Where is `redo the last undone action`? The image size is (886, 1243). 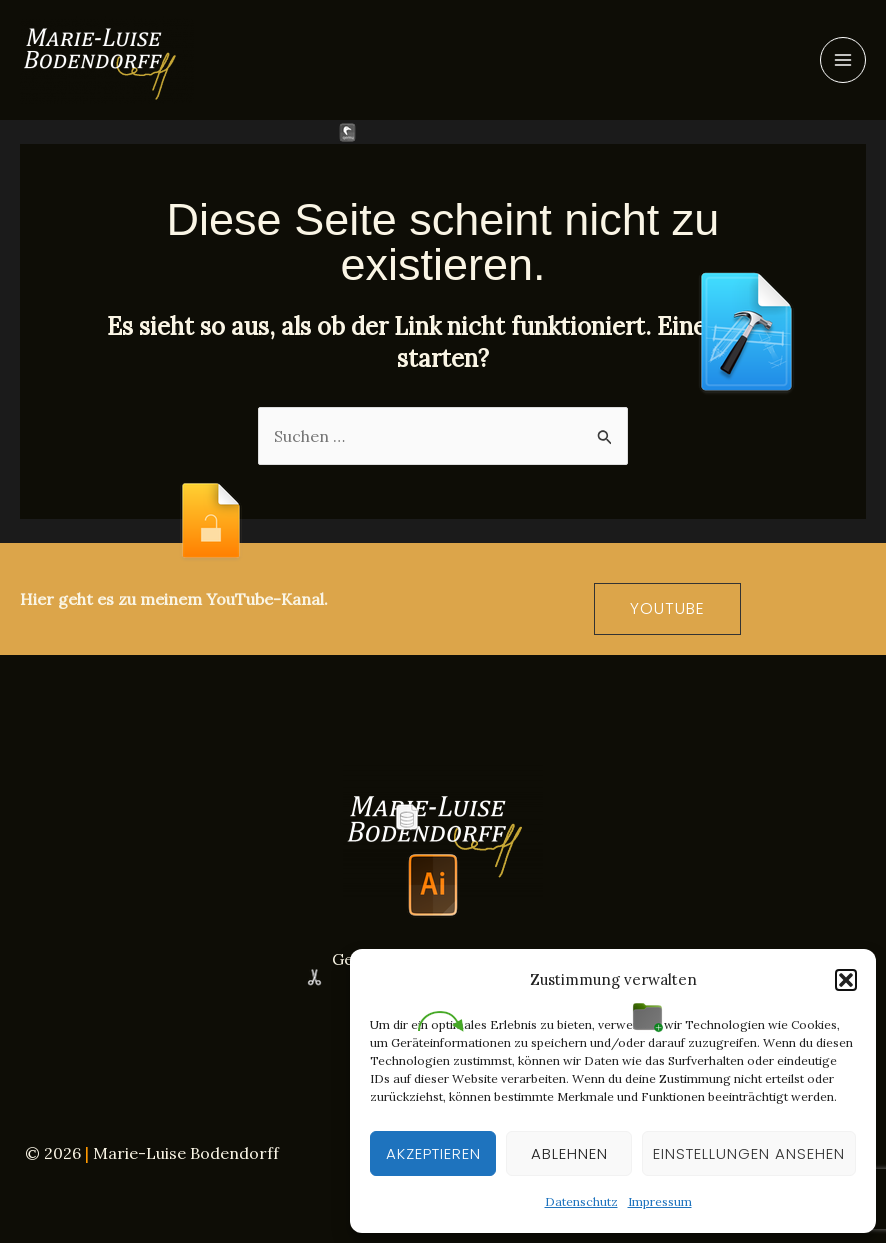 redo the last undone action is located at coordinates (441, 1021).